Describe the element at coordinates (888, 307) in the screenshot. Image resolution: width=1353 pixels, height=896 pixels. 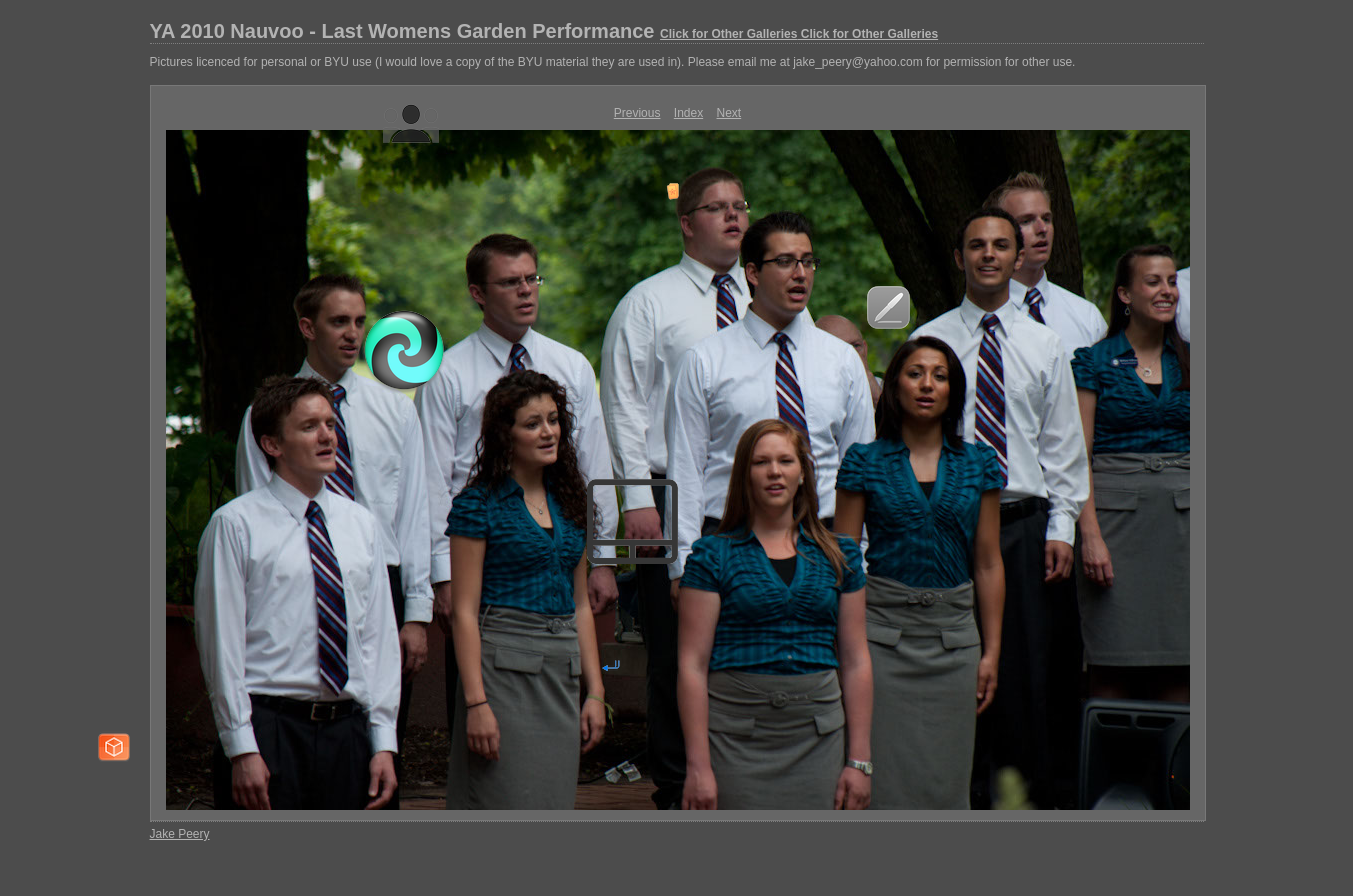
I see `open Pages for document editing` at that location.